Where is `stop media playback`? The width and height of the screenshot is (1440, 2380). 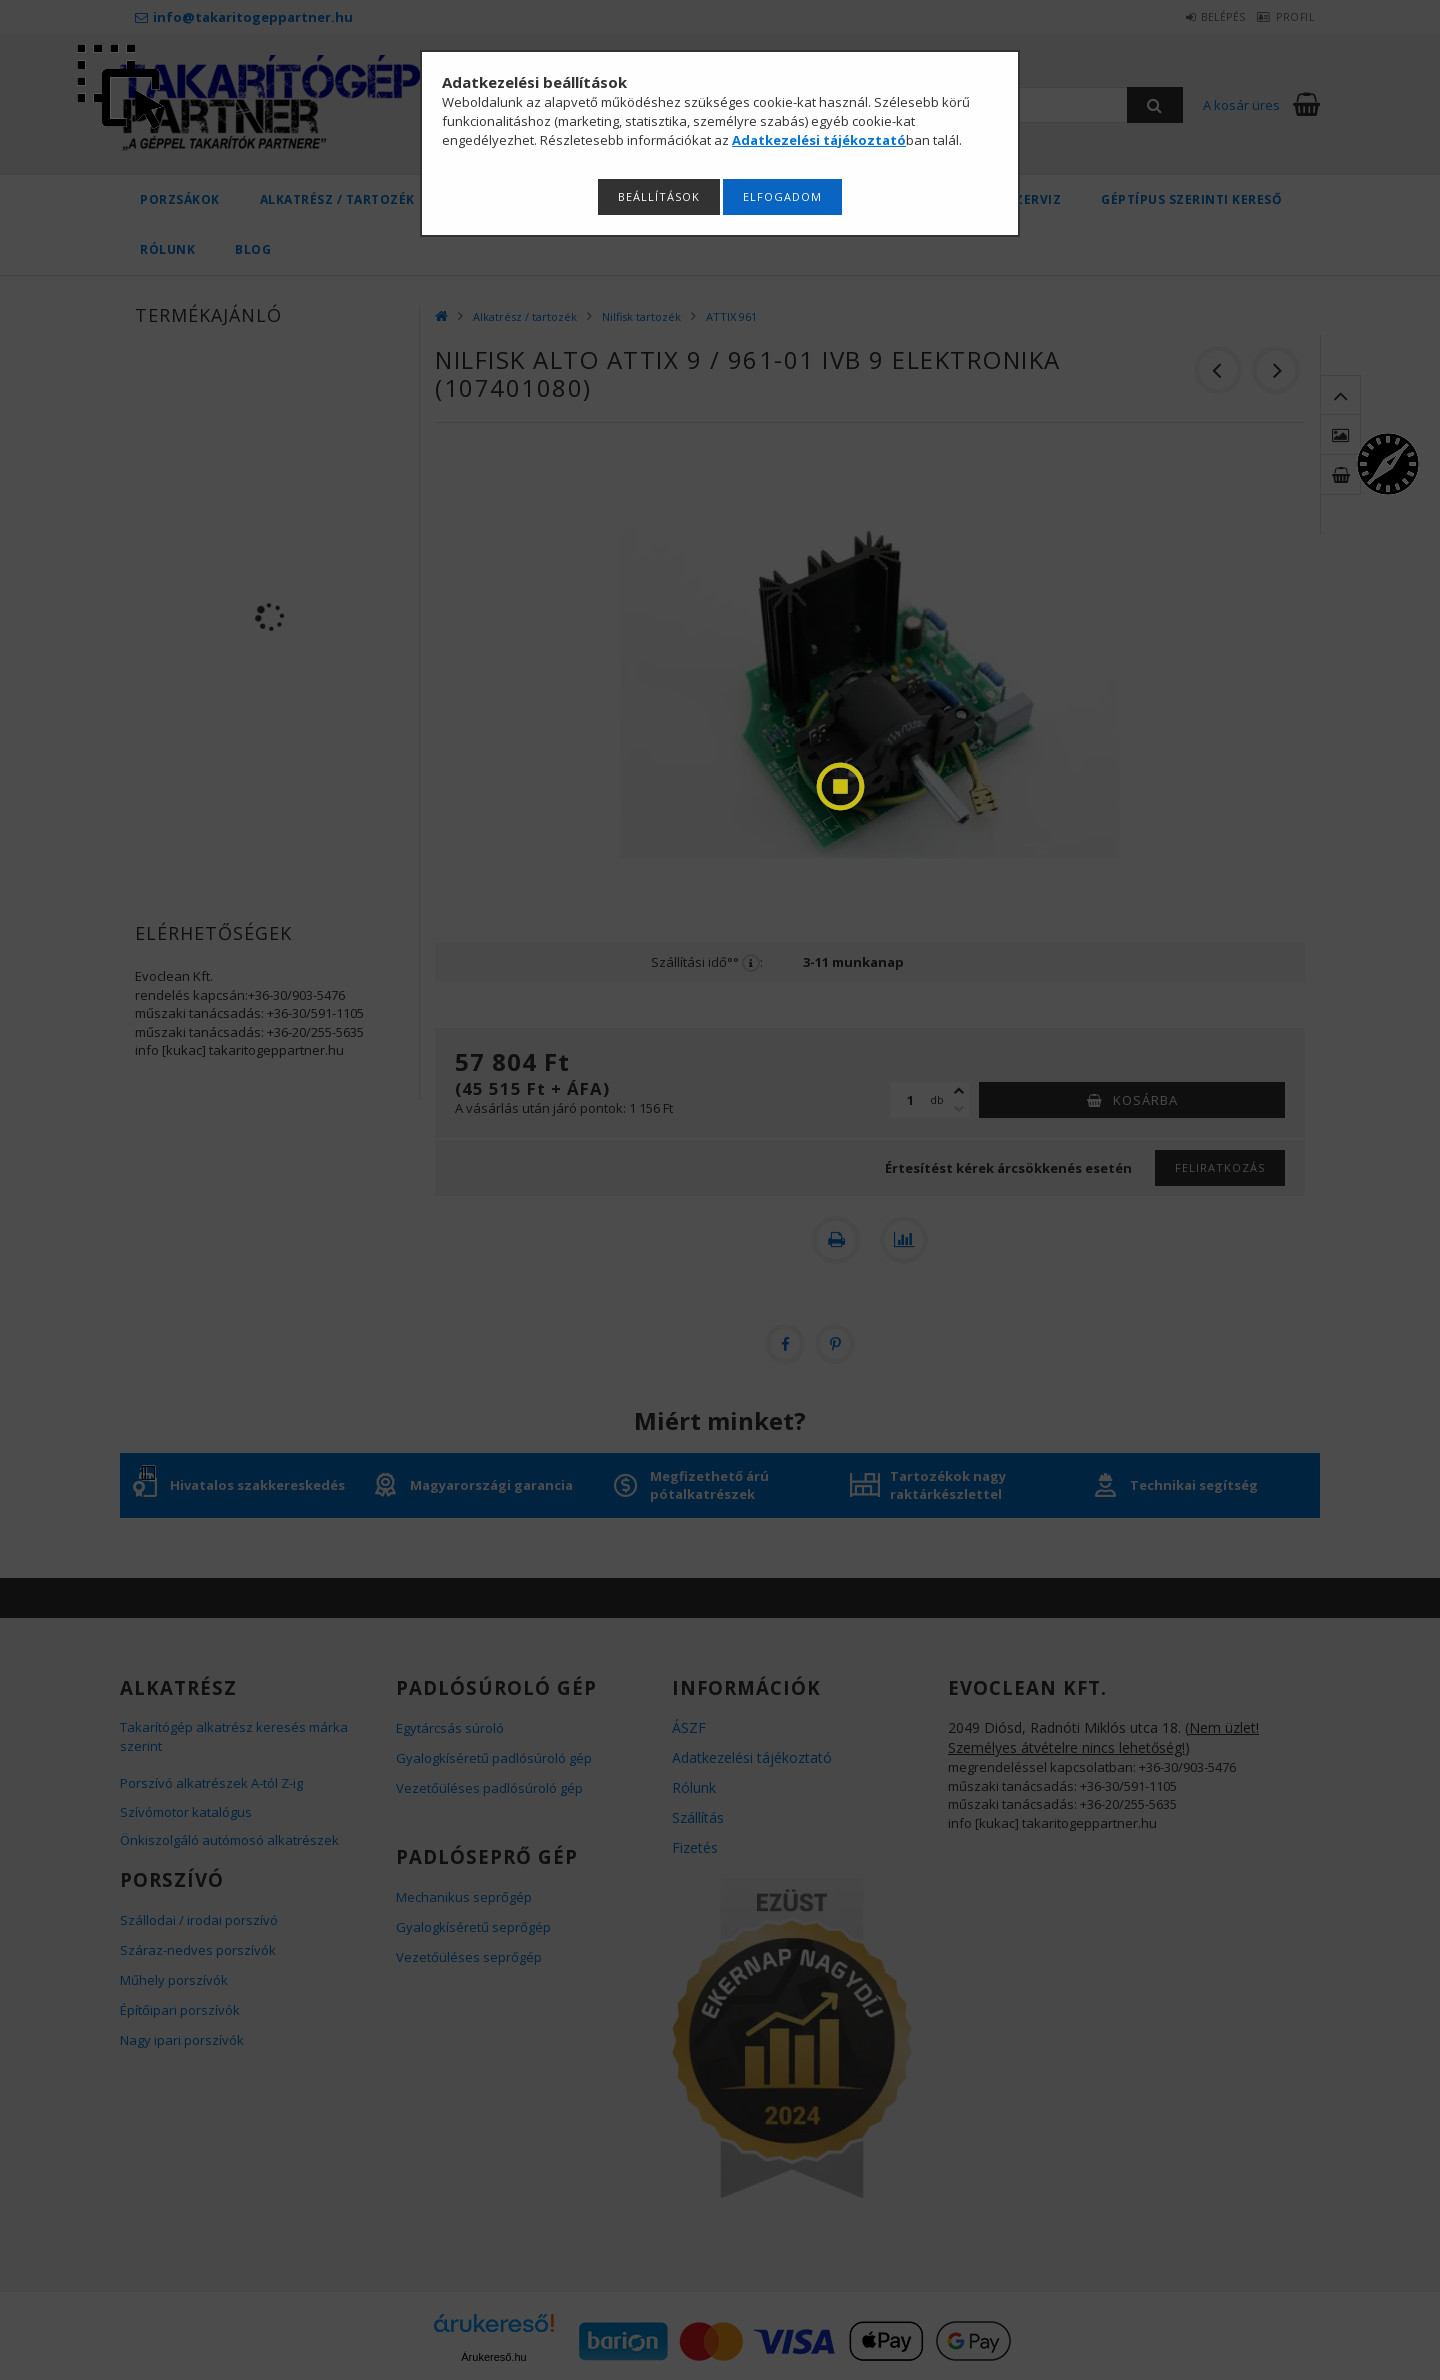
stop media playback is located at coordinates (840, 786).